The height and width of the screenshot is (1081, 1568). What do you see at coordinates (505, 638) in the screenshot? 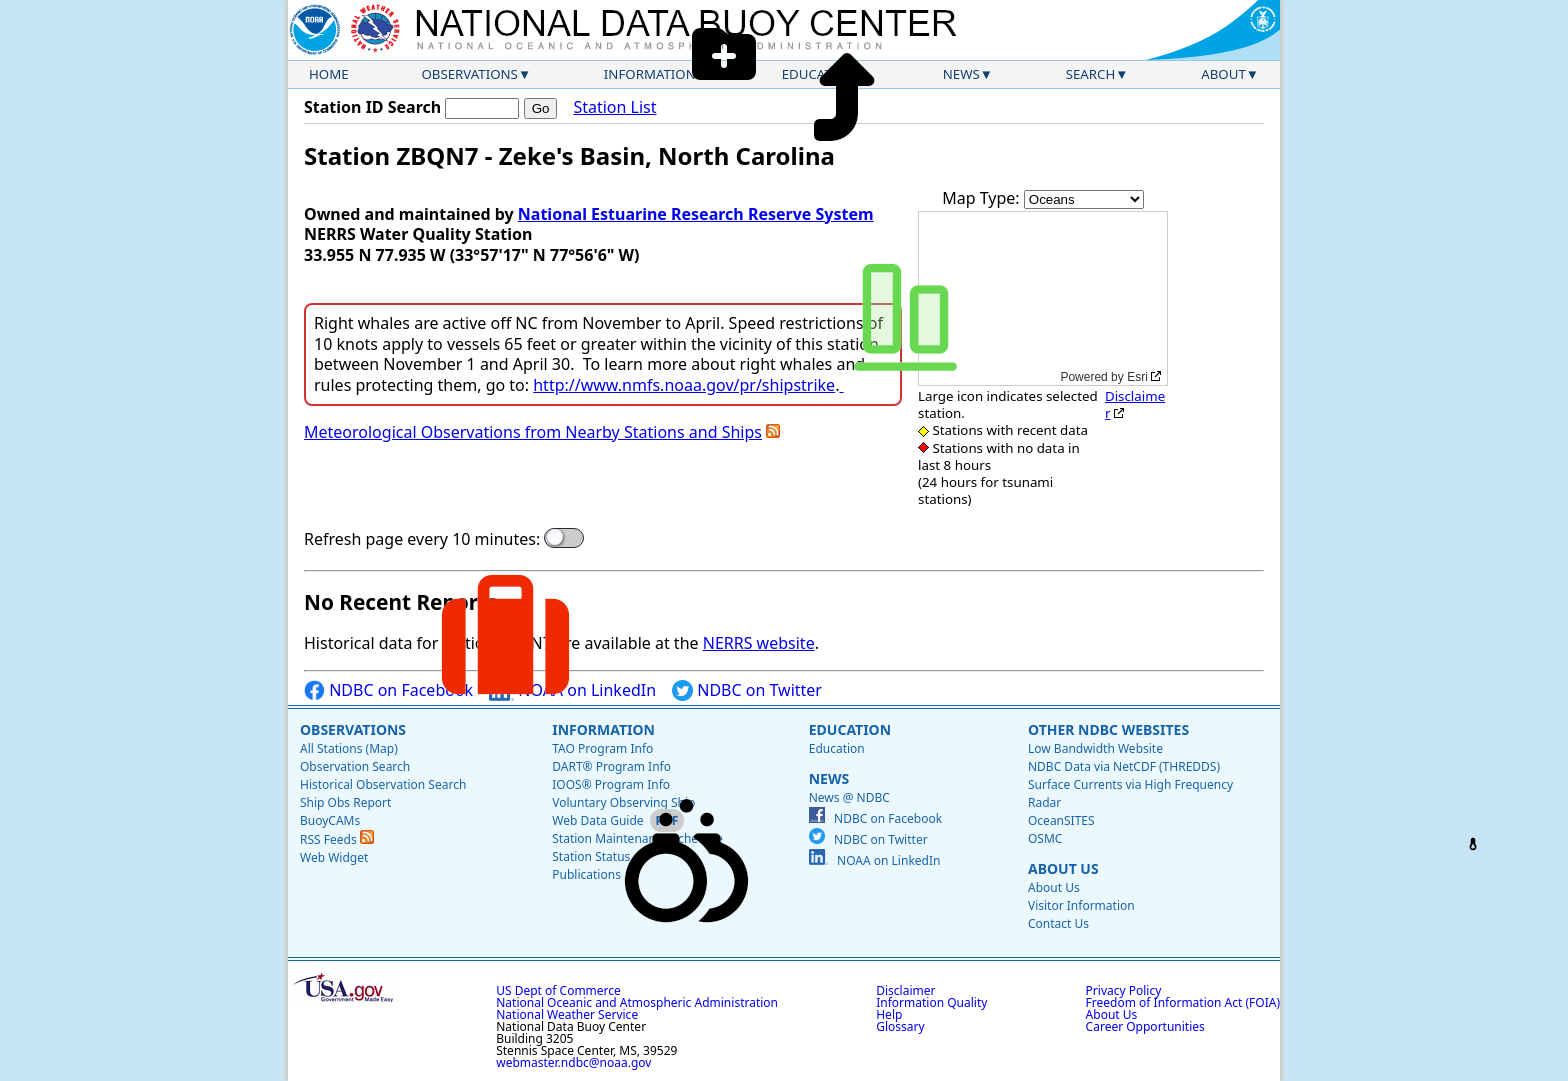
I see `access travel or trip planning features` at bounding box center [505, 638].